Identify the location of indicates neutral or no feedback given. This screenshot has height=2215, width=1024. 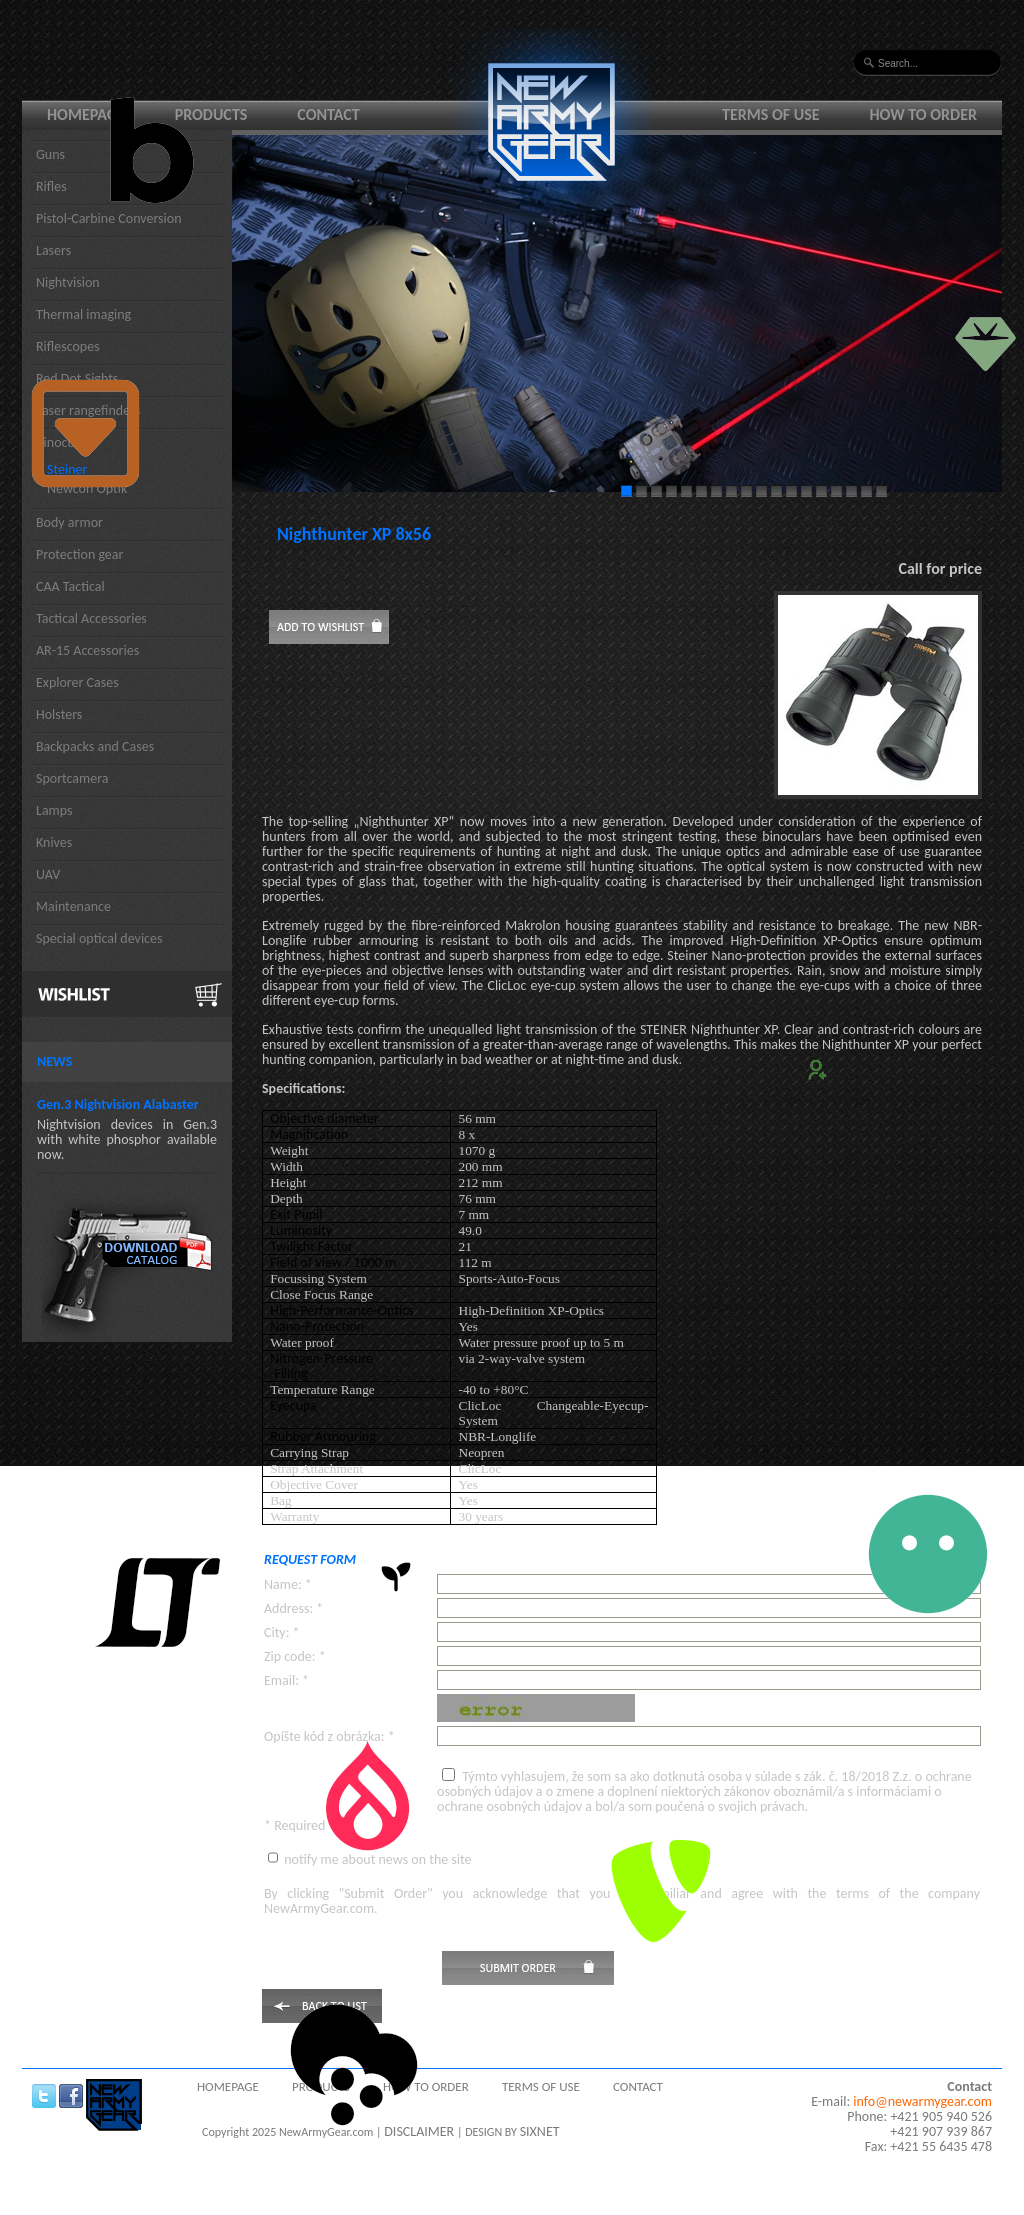
(928, 1554).